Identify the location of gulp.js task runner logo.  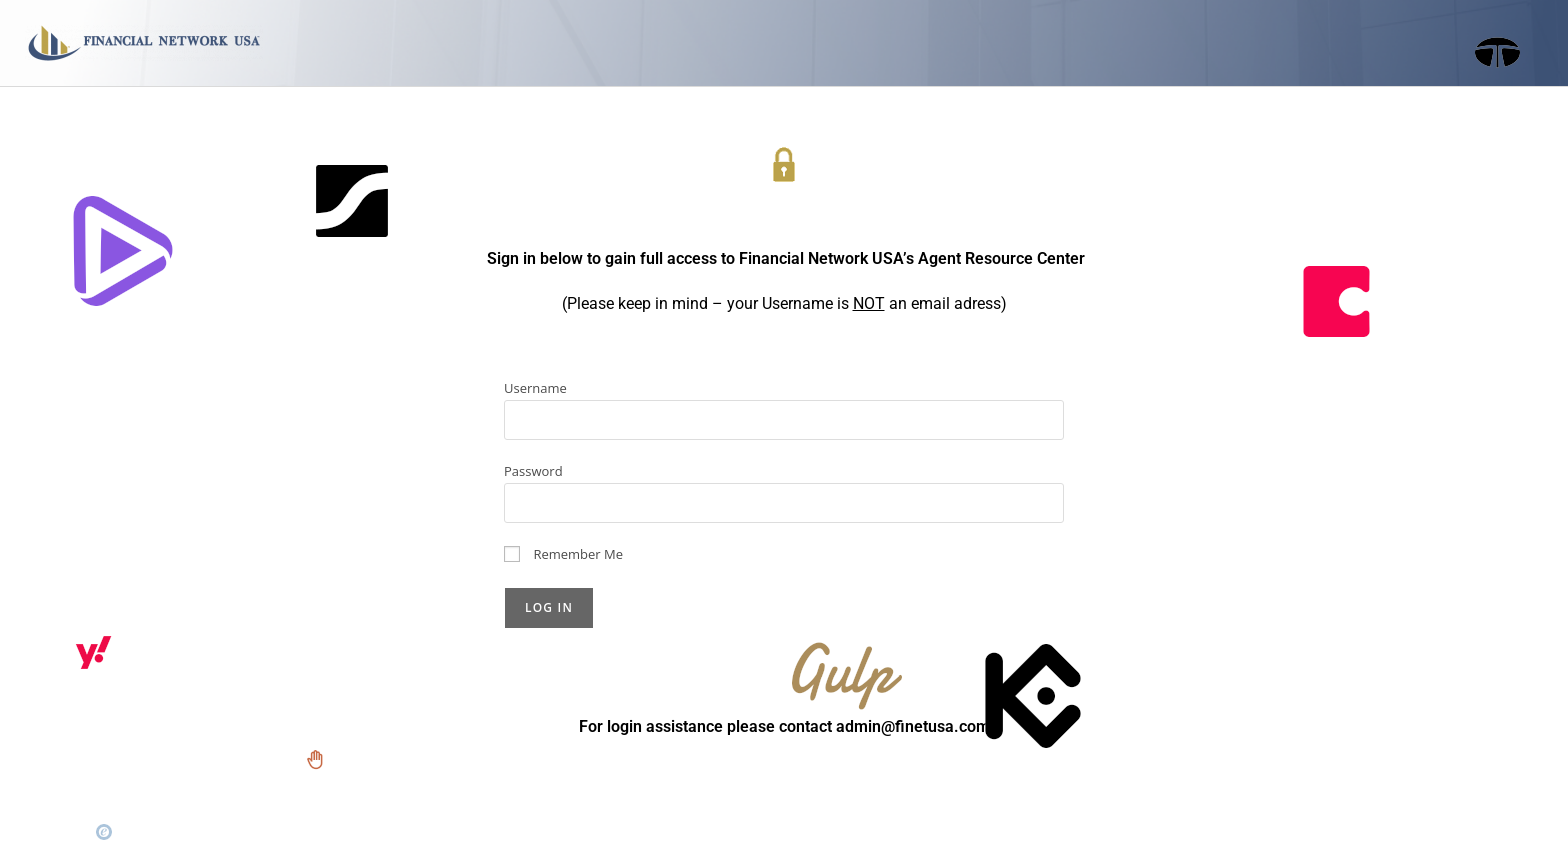
(847, 676).